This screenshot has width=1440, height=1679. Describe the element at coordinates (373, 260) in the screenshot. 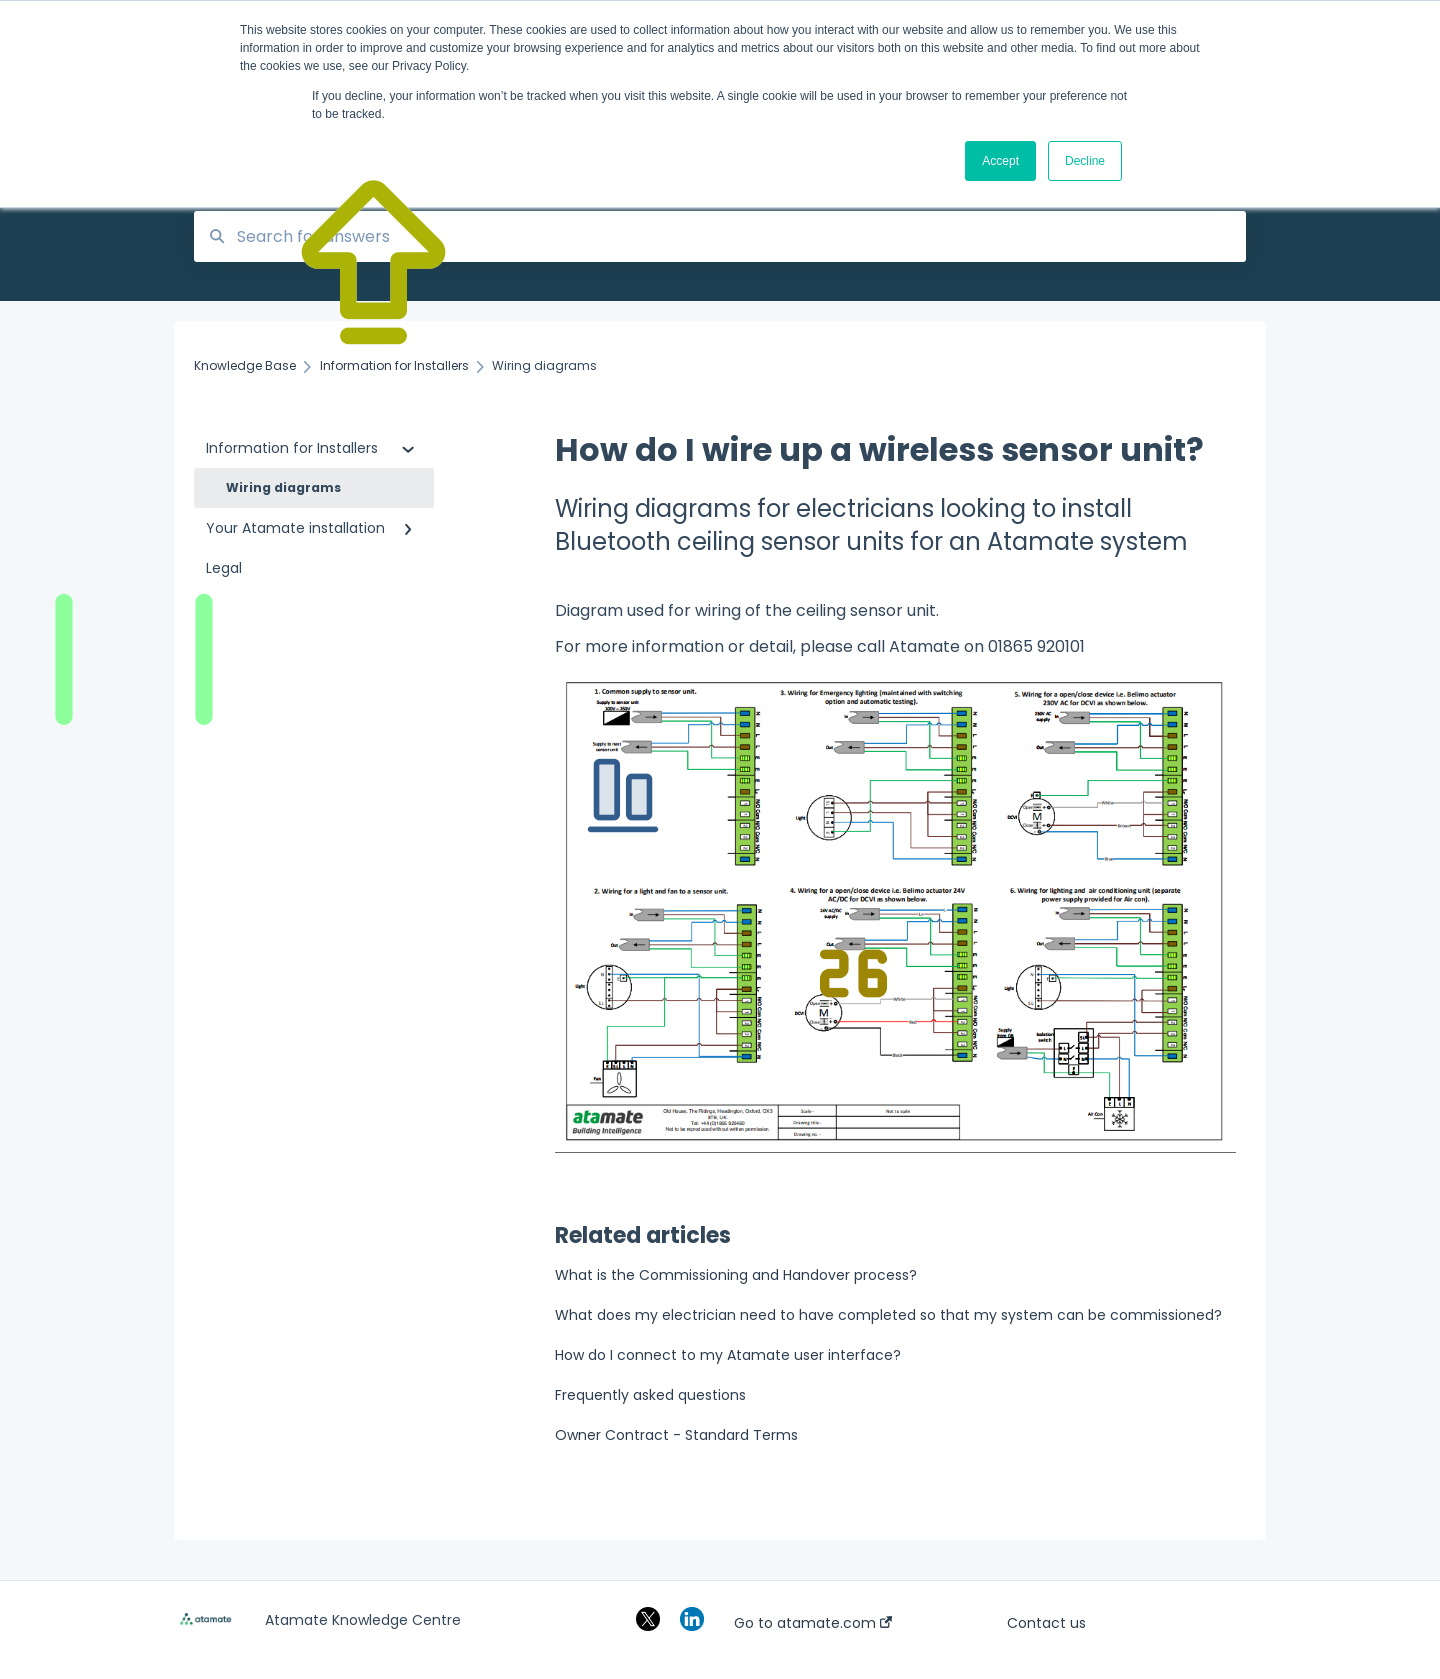

I see `upload a file or document` at that location.